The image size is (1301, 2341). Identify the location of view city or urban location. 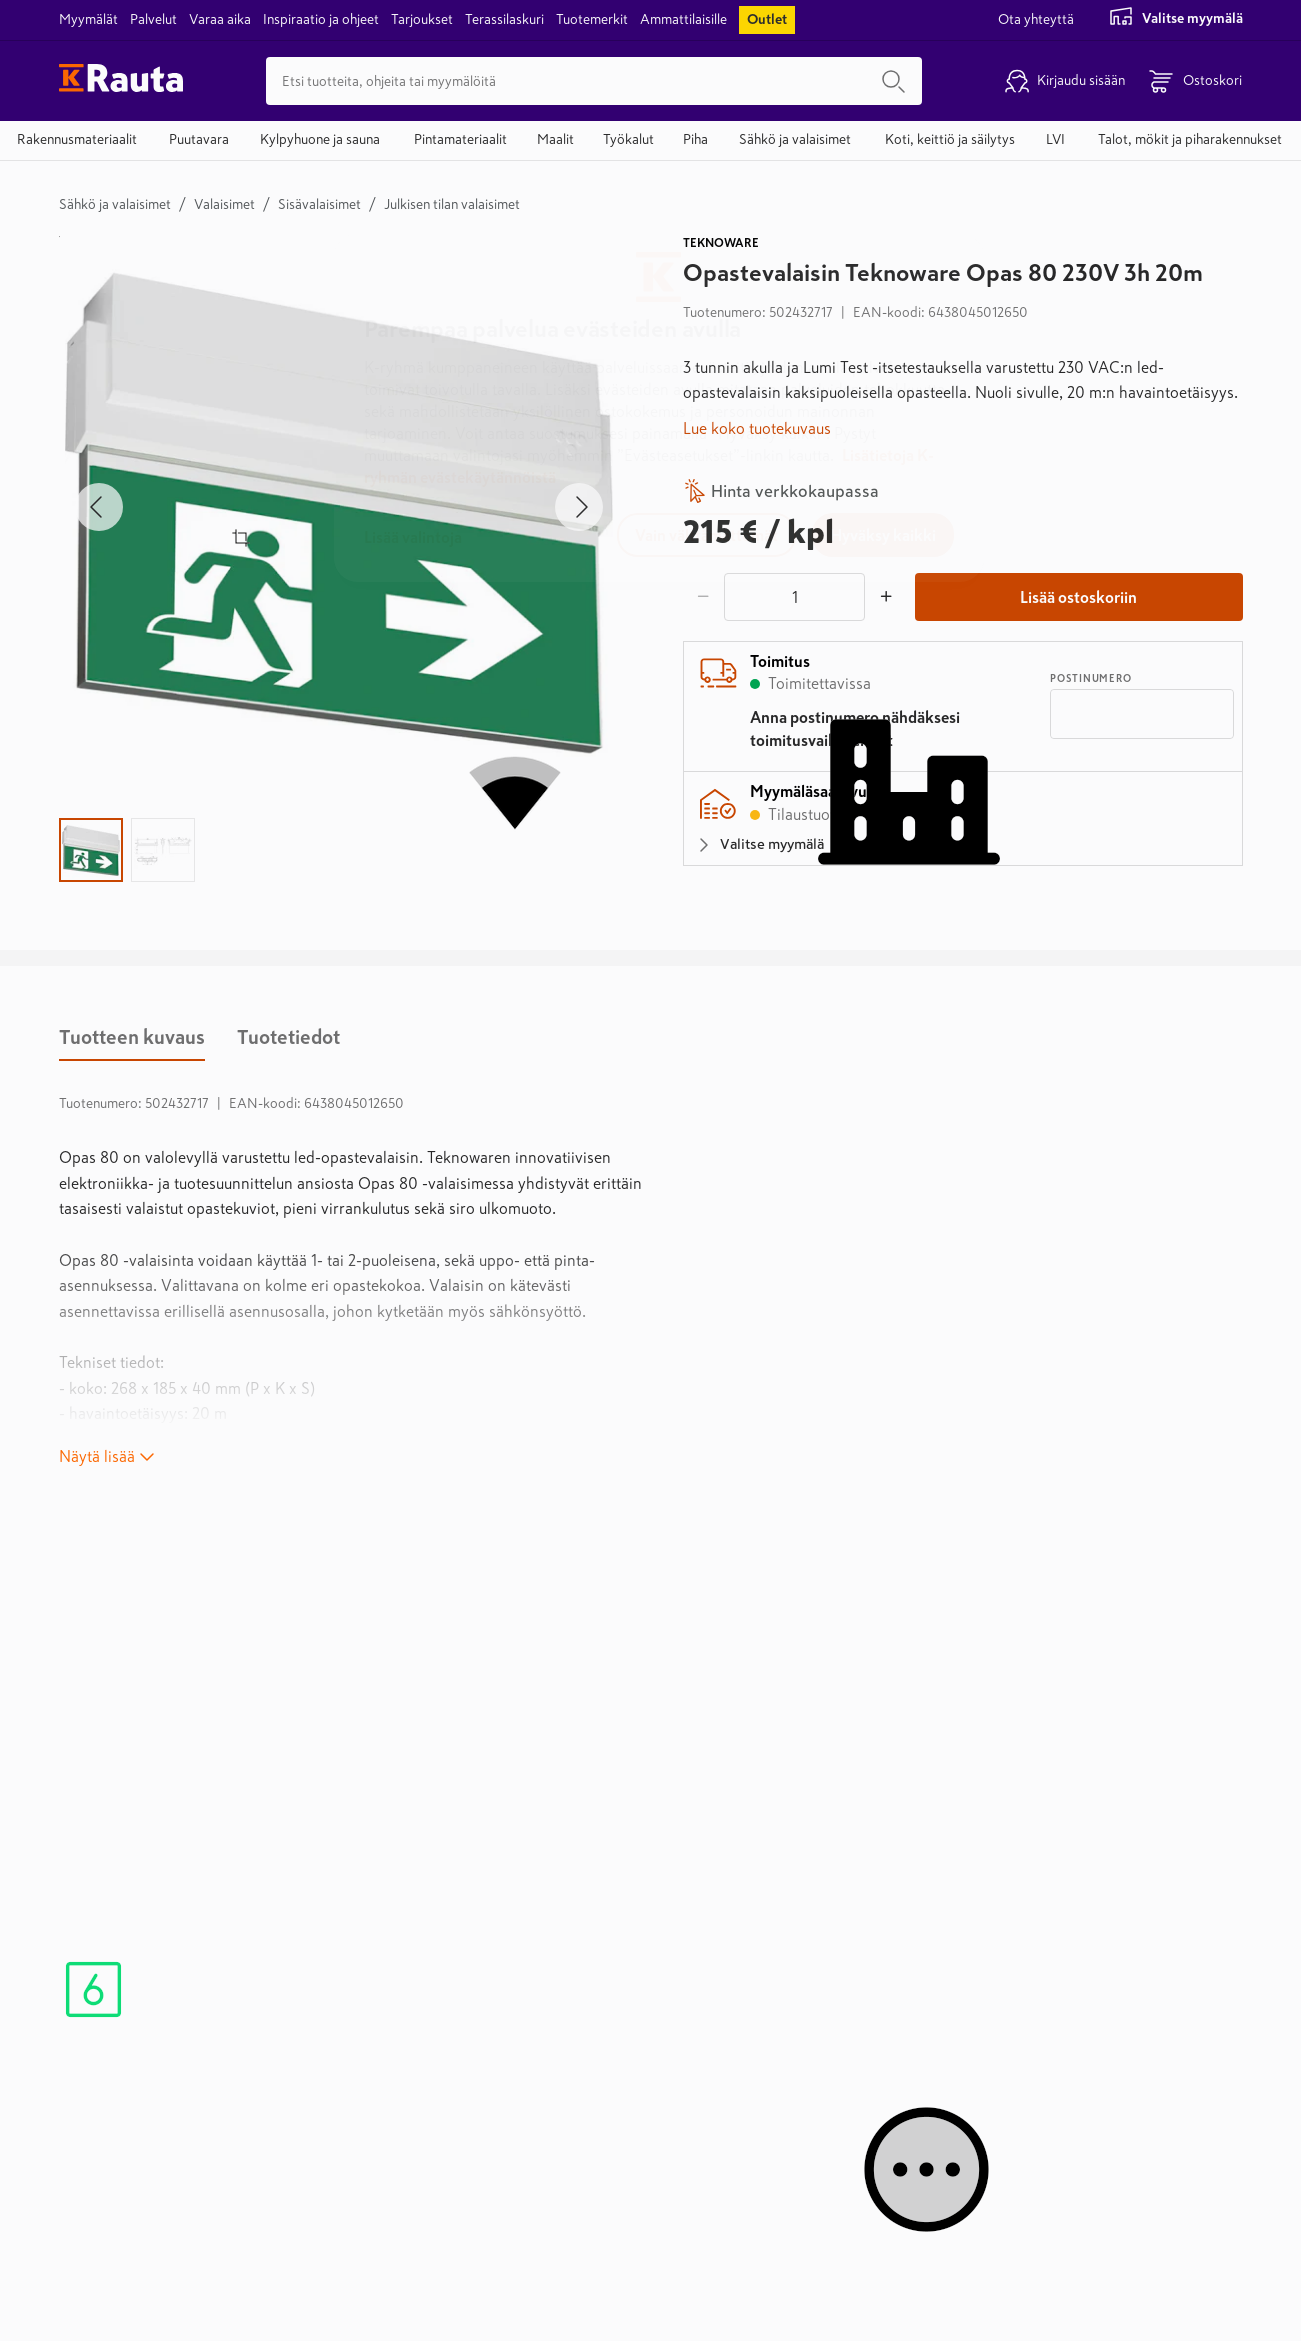
(909, 792).